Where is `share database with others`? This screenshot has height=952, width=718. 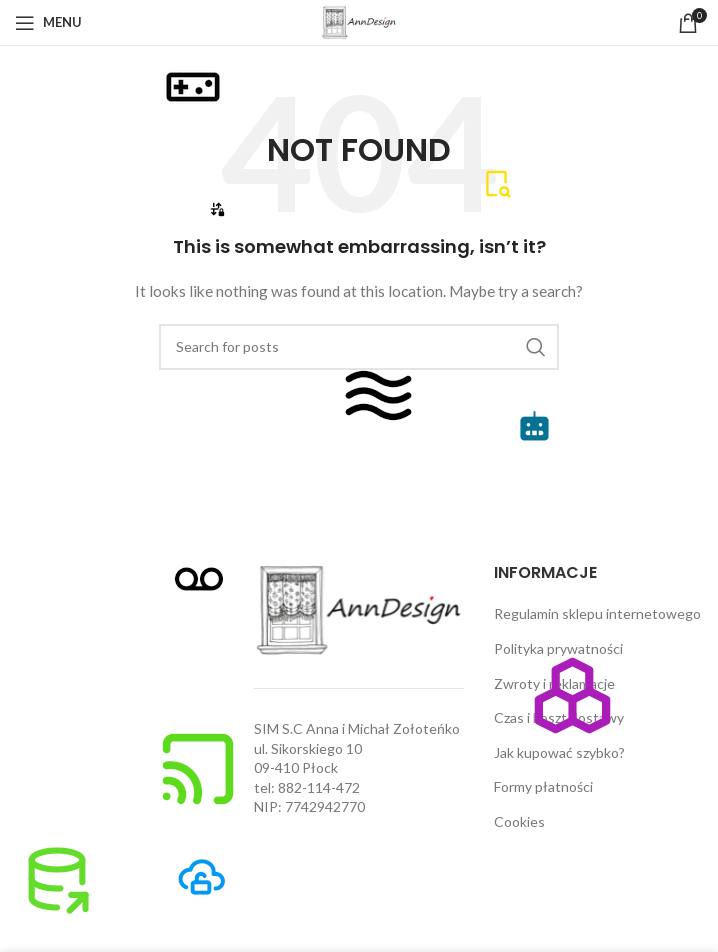
share database with others is located at coordinates (57, 879).